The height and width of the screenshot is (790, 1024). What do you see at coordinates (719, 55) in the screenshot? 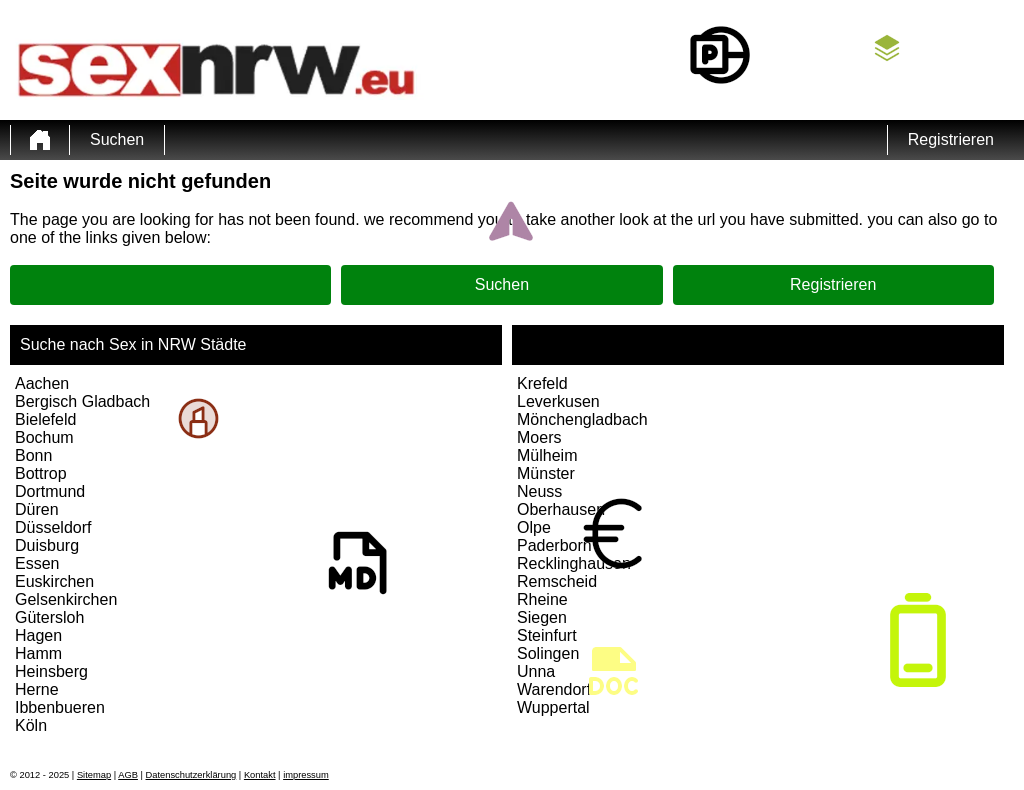
I see `open Microsoft PowerPoint` at bounding box center [719, 55].